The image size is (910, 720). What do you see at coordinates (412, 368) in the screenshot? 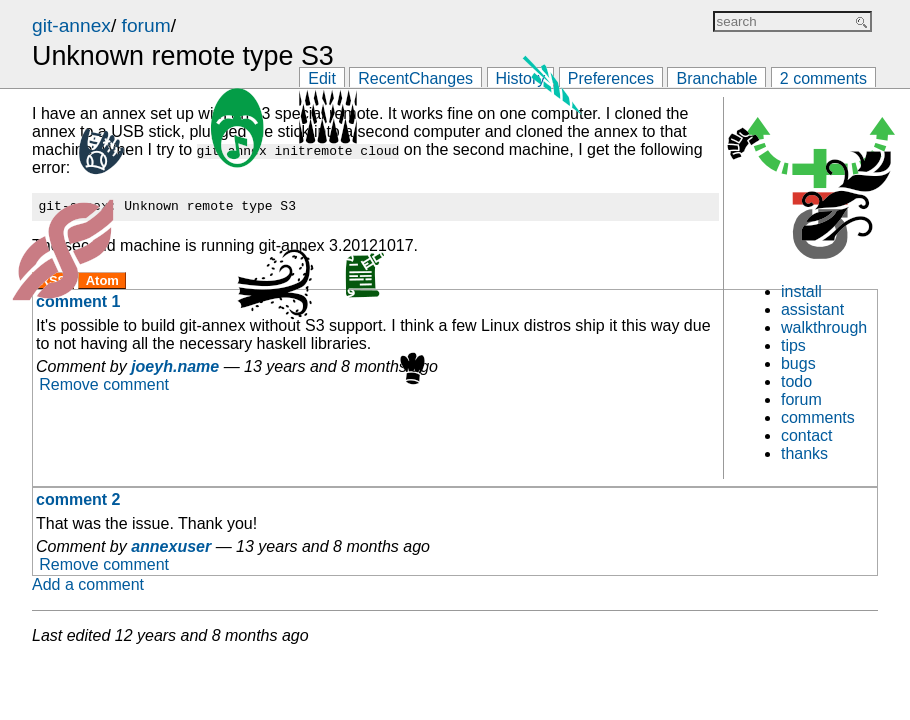
I see `access cooking or recipe features` at bounding box center [412, 368].